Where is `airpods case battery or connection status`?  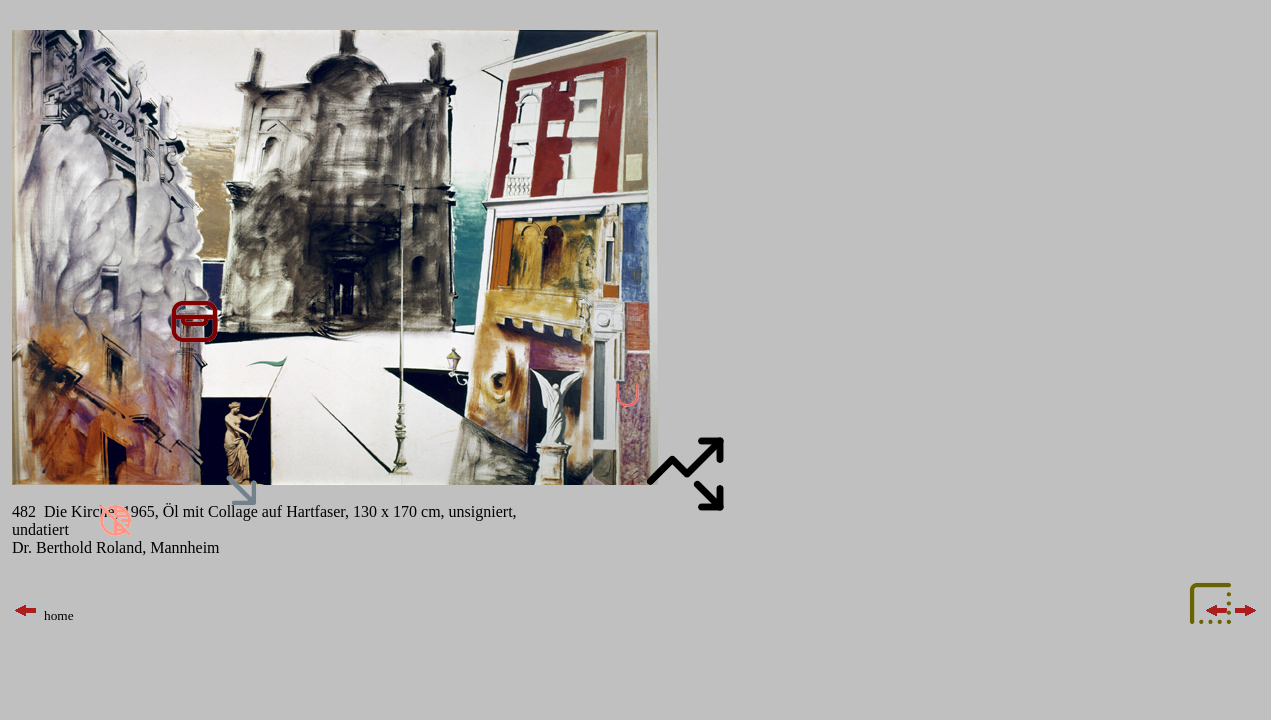 airpods case battery or connection status is located at coordinates (194, 321).